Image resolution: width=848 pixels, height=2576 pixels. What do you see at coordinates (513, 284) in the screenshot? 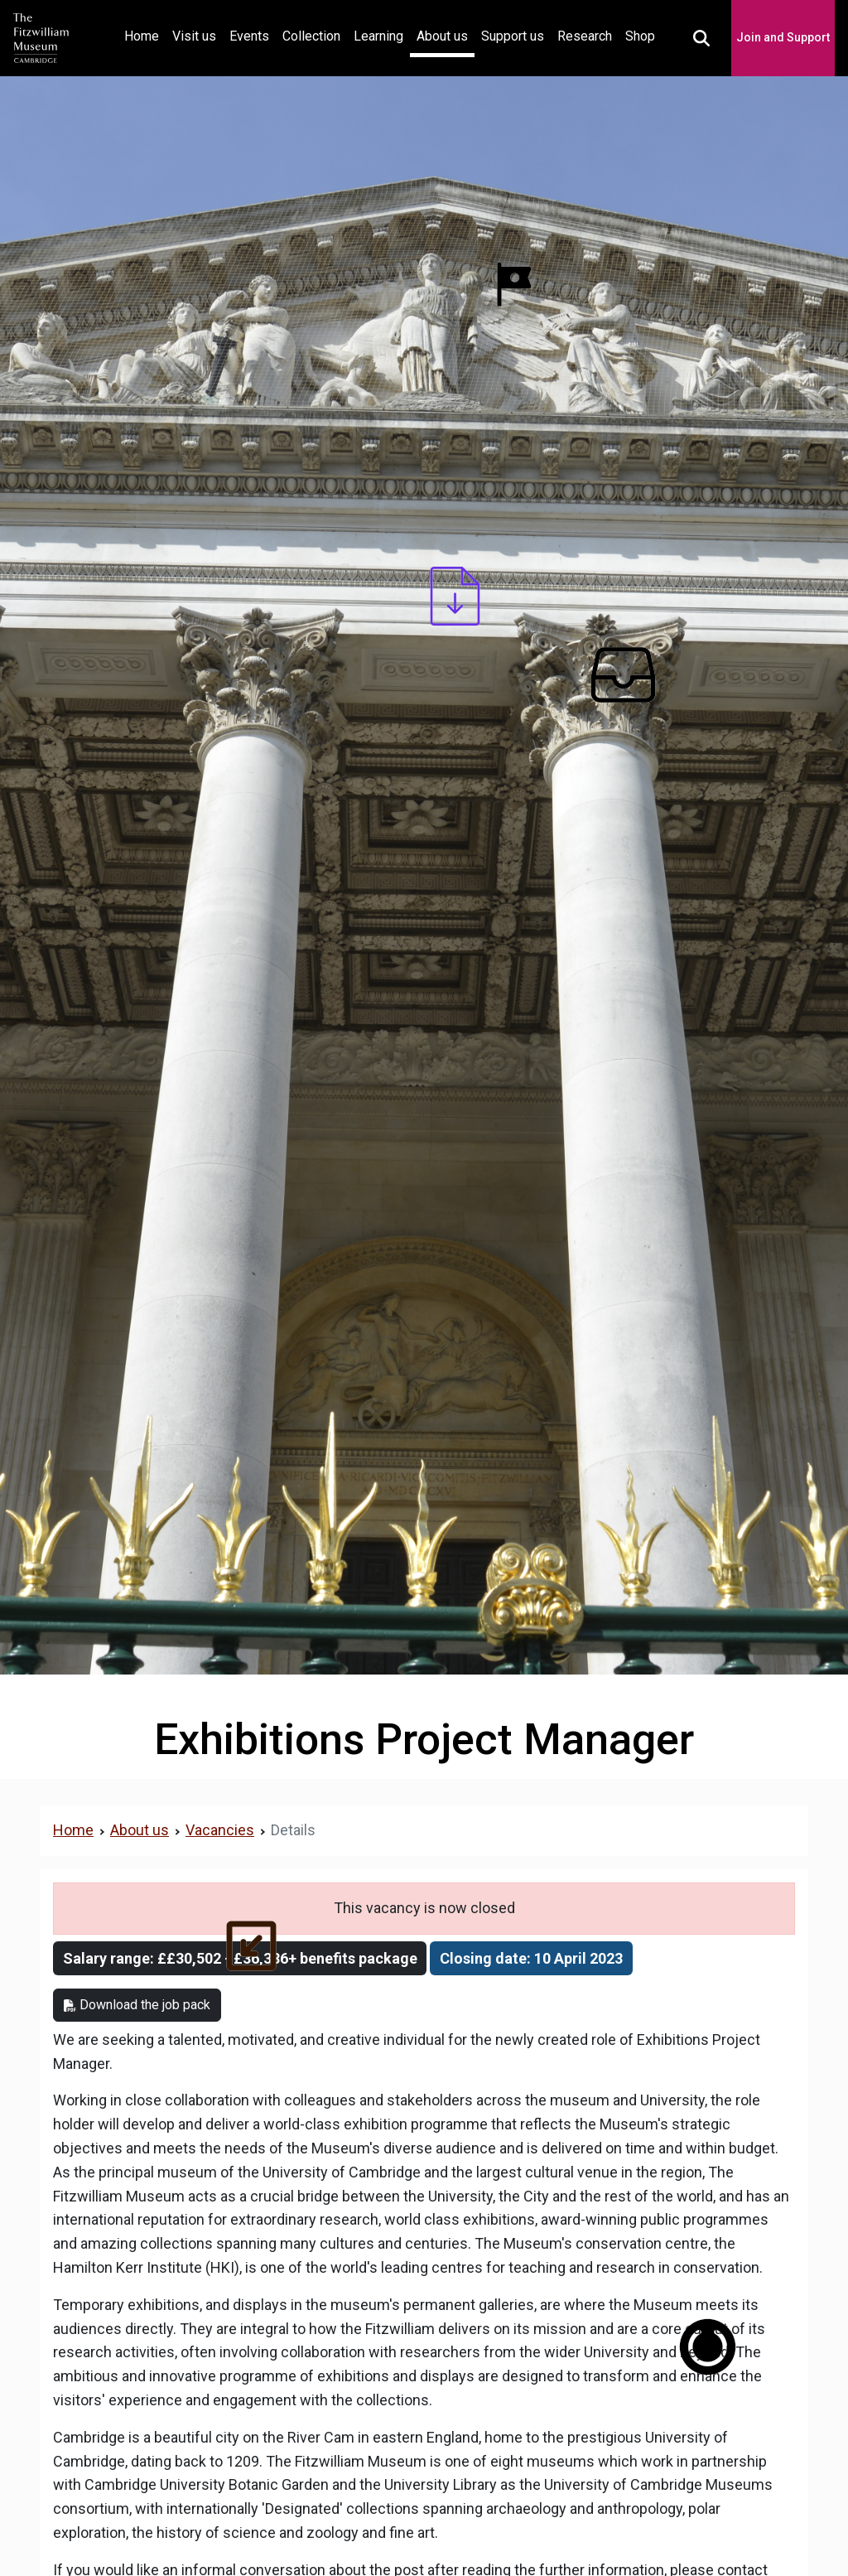
I see `start a guided tour or walkthrough` at bounding box center [513, 284].